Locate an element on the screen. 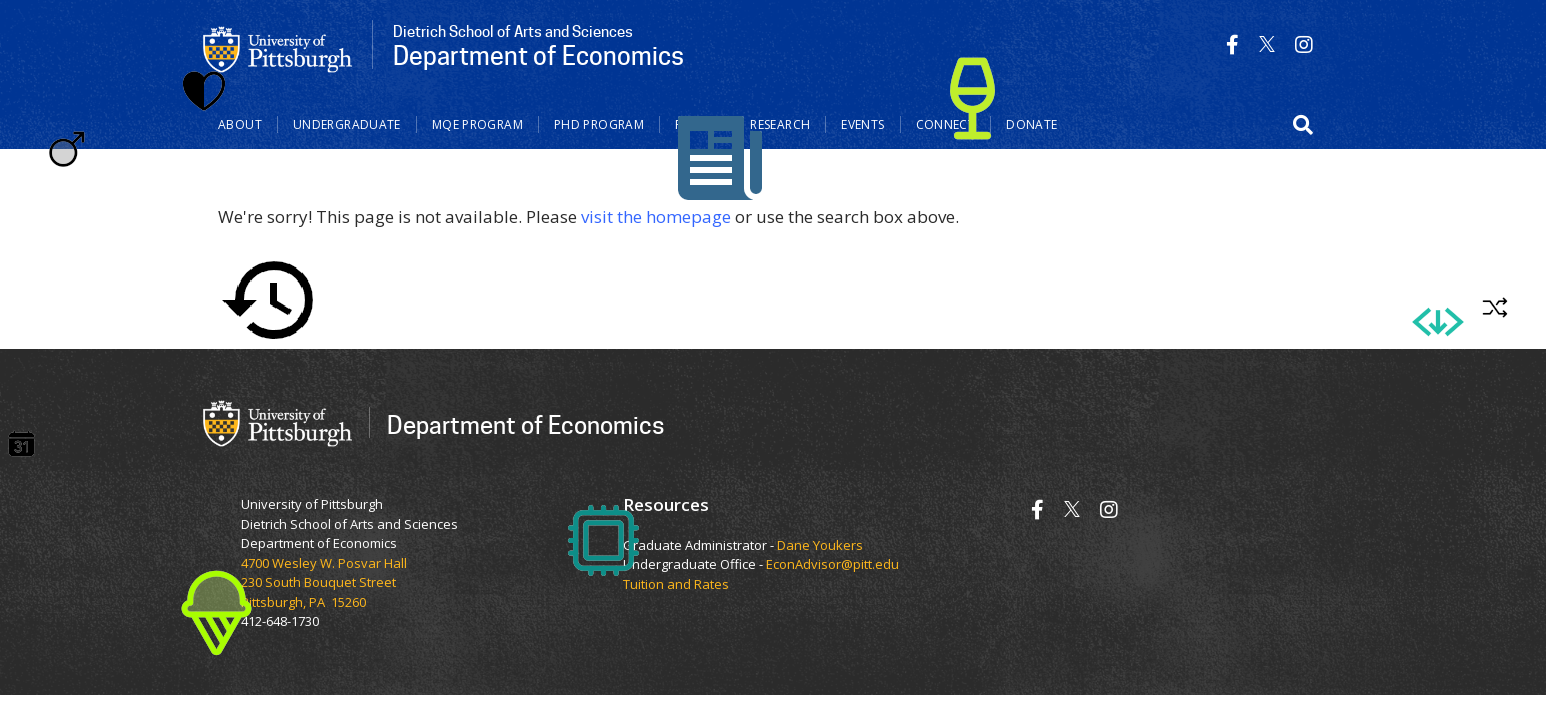 The height and width of the screenshot is (720, 1546). view or select a specific date is located at coordinates (21, 443).